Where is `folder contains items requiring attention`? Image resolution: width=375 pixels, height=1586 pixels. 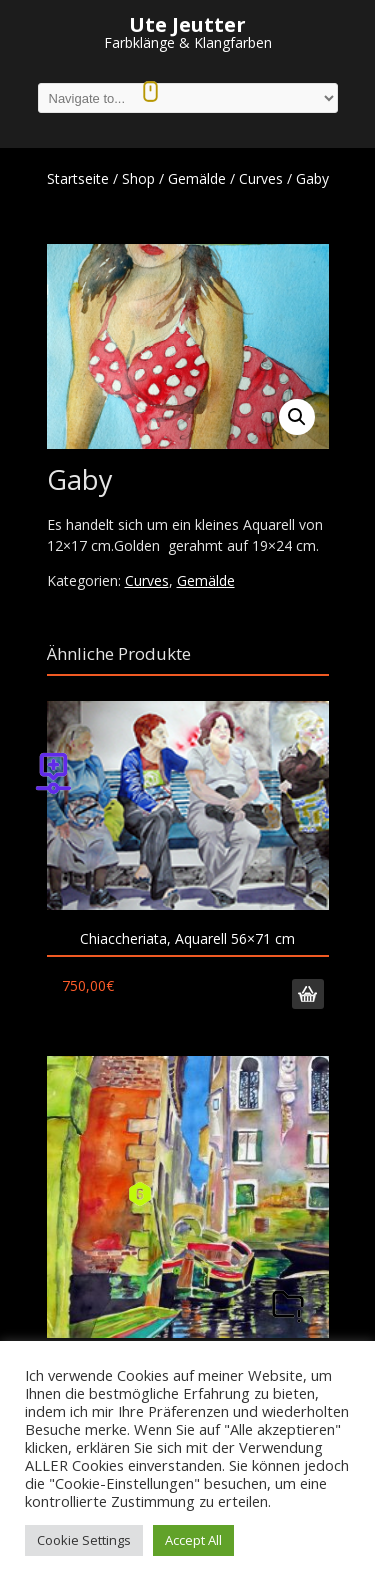
folder contains items requiring attention is located at coordinates (288, 1305).